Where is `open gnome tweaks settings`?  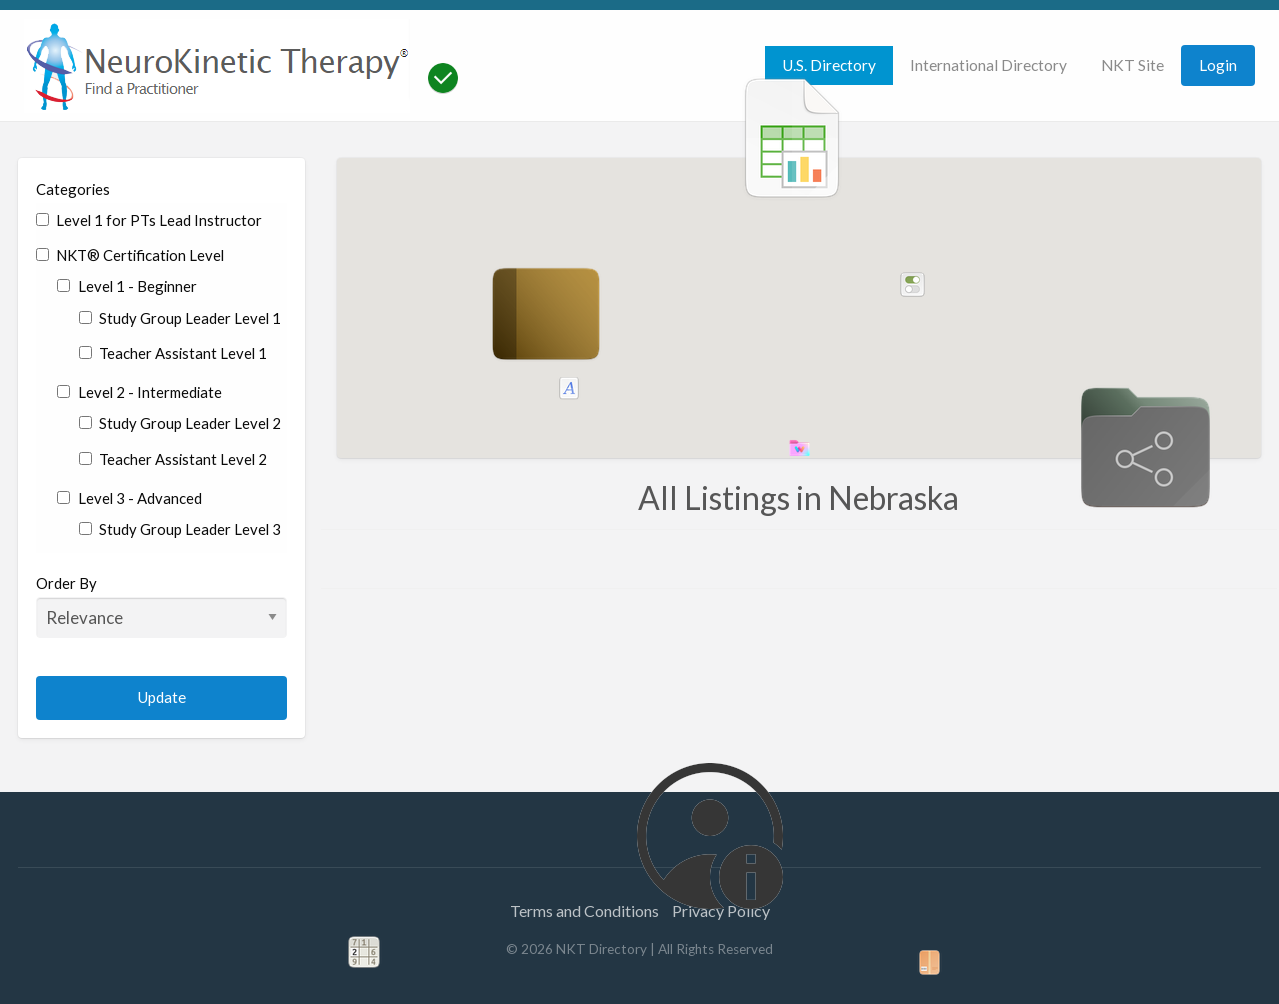 open gnome tweaks settings is located at coordinates (912, 284).